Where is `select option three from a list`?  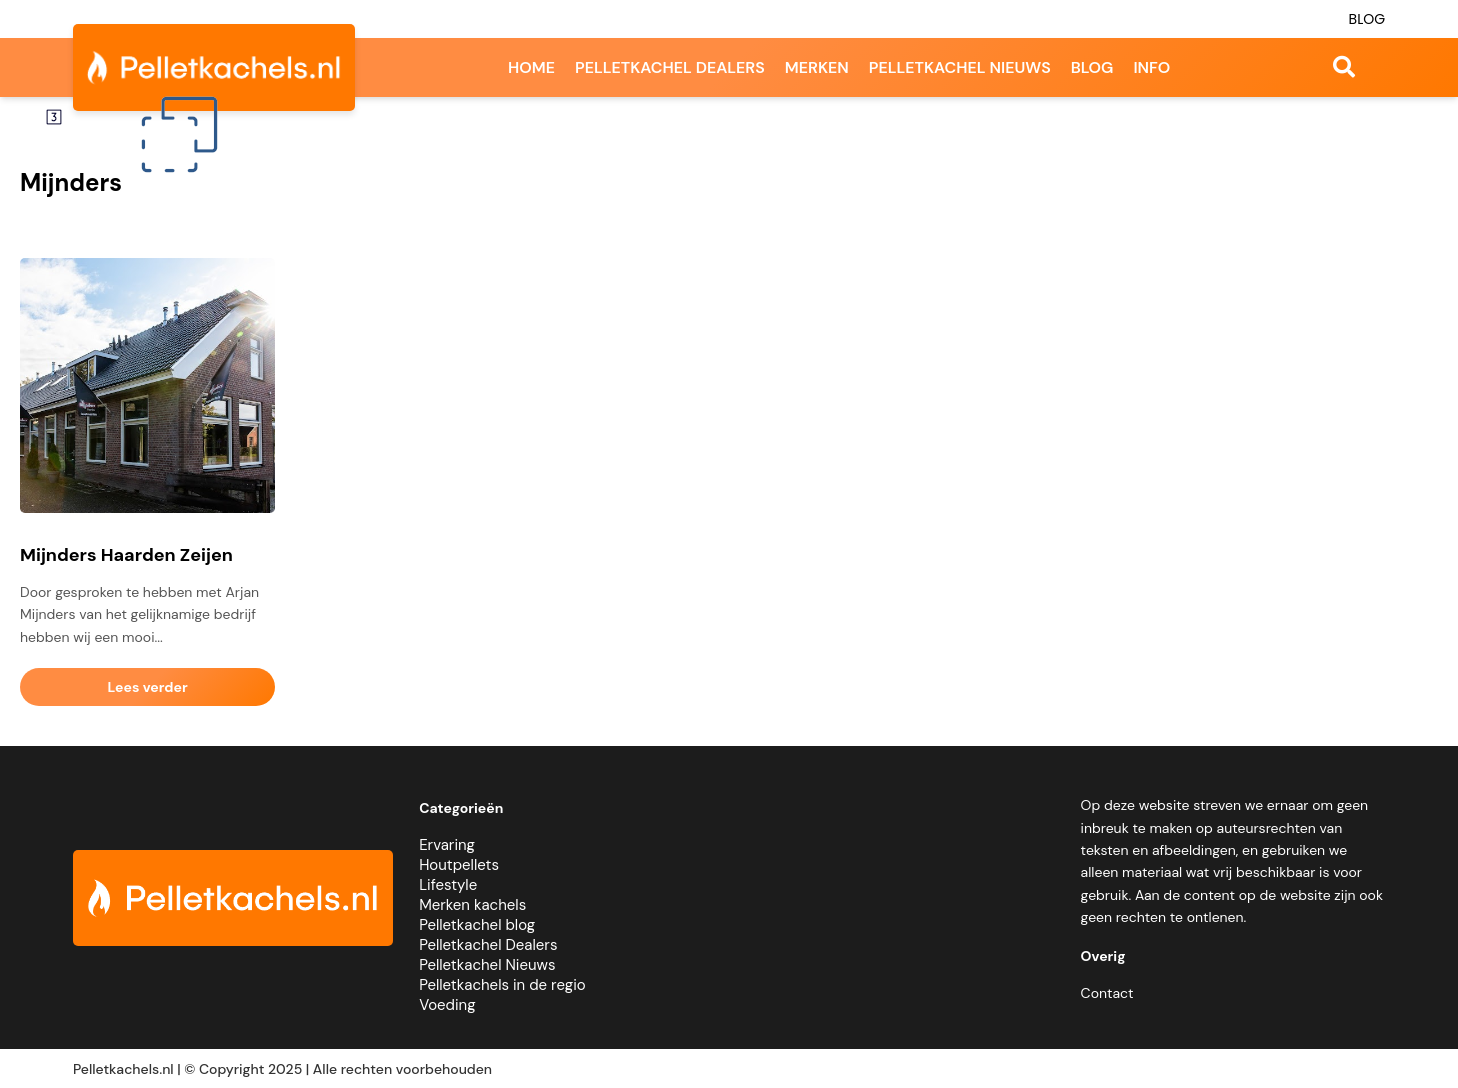
select option three from a list is located at coordinates (54, 117).